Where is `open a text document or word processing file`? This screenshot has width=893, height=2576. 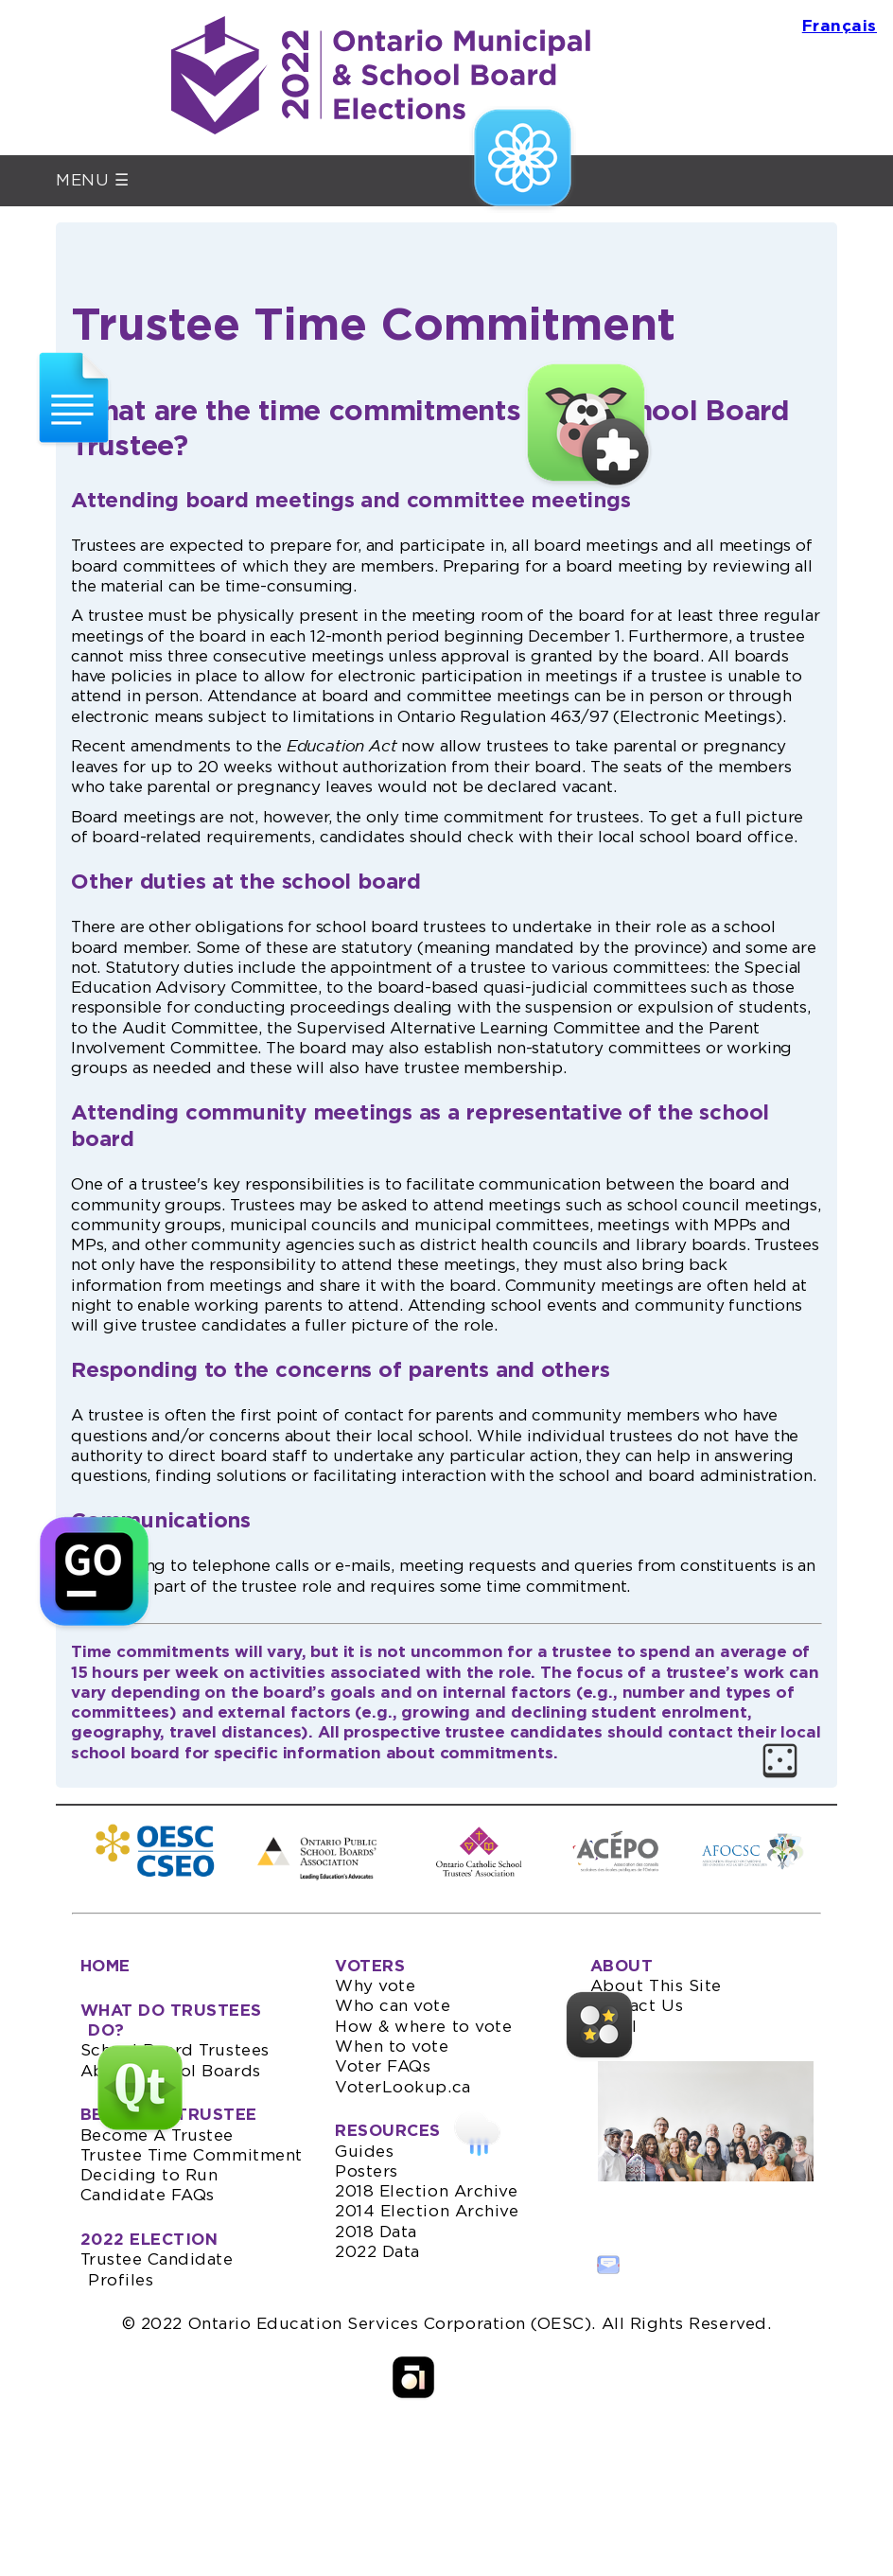 open a text document or word processing file is located at coordinates (74, 399).